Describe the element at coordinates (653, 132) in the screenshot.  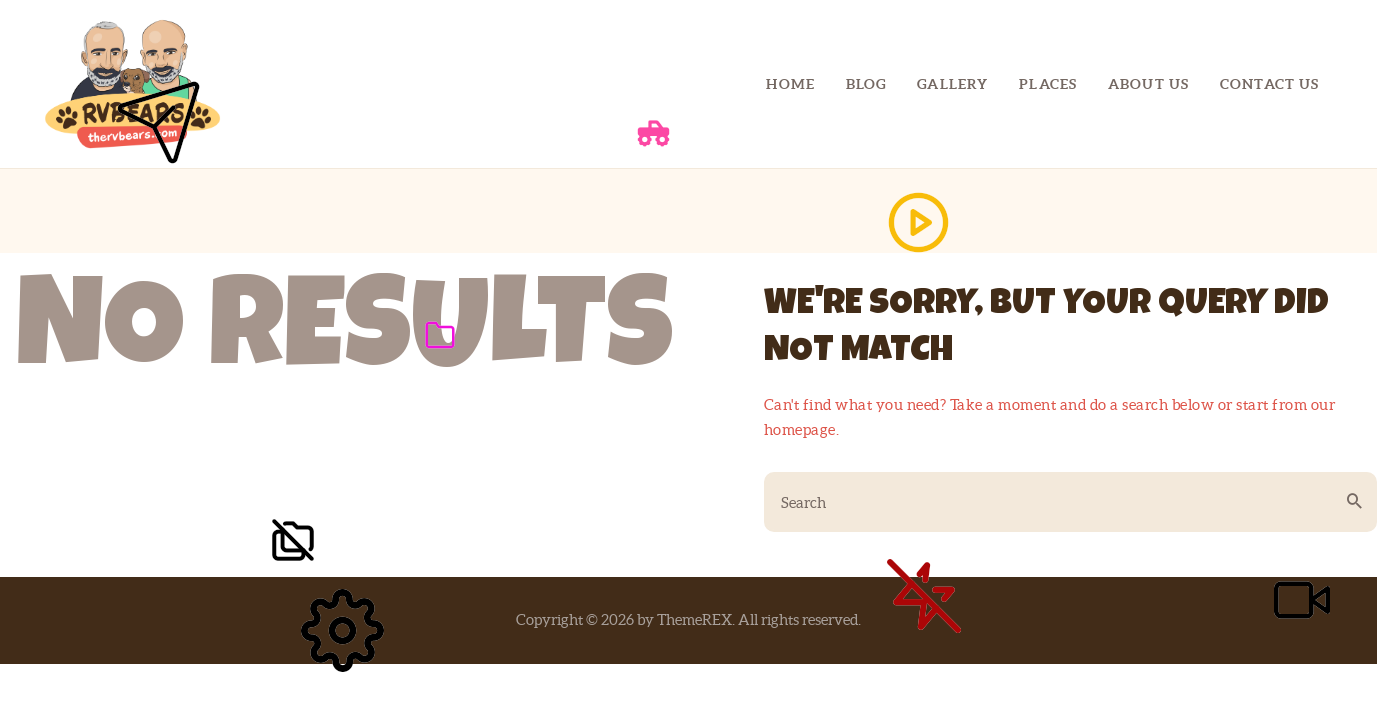
I see `monster truck or off-road vehicle category` at that location.